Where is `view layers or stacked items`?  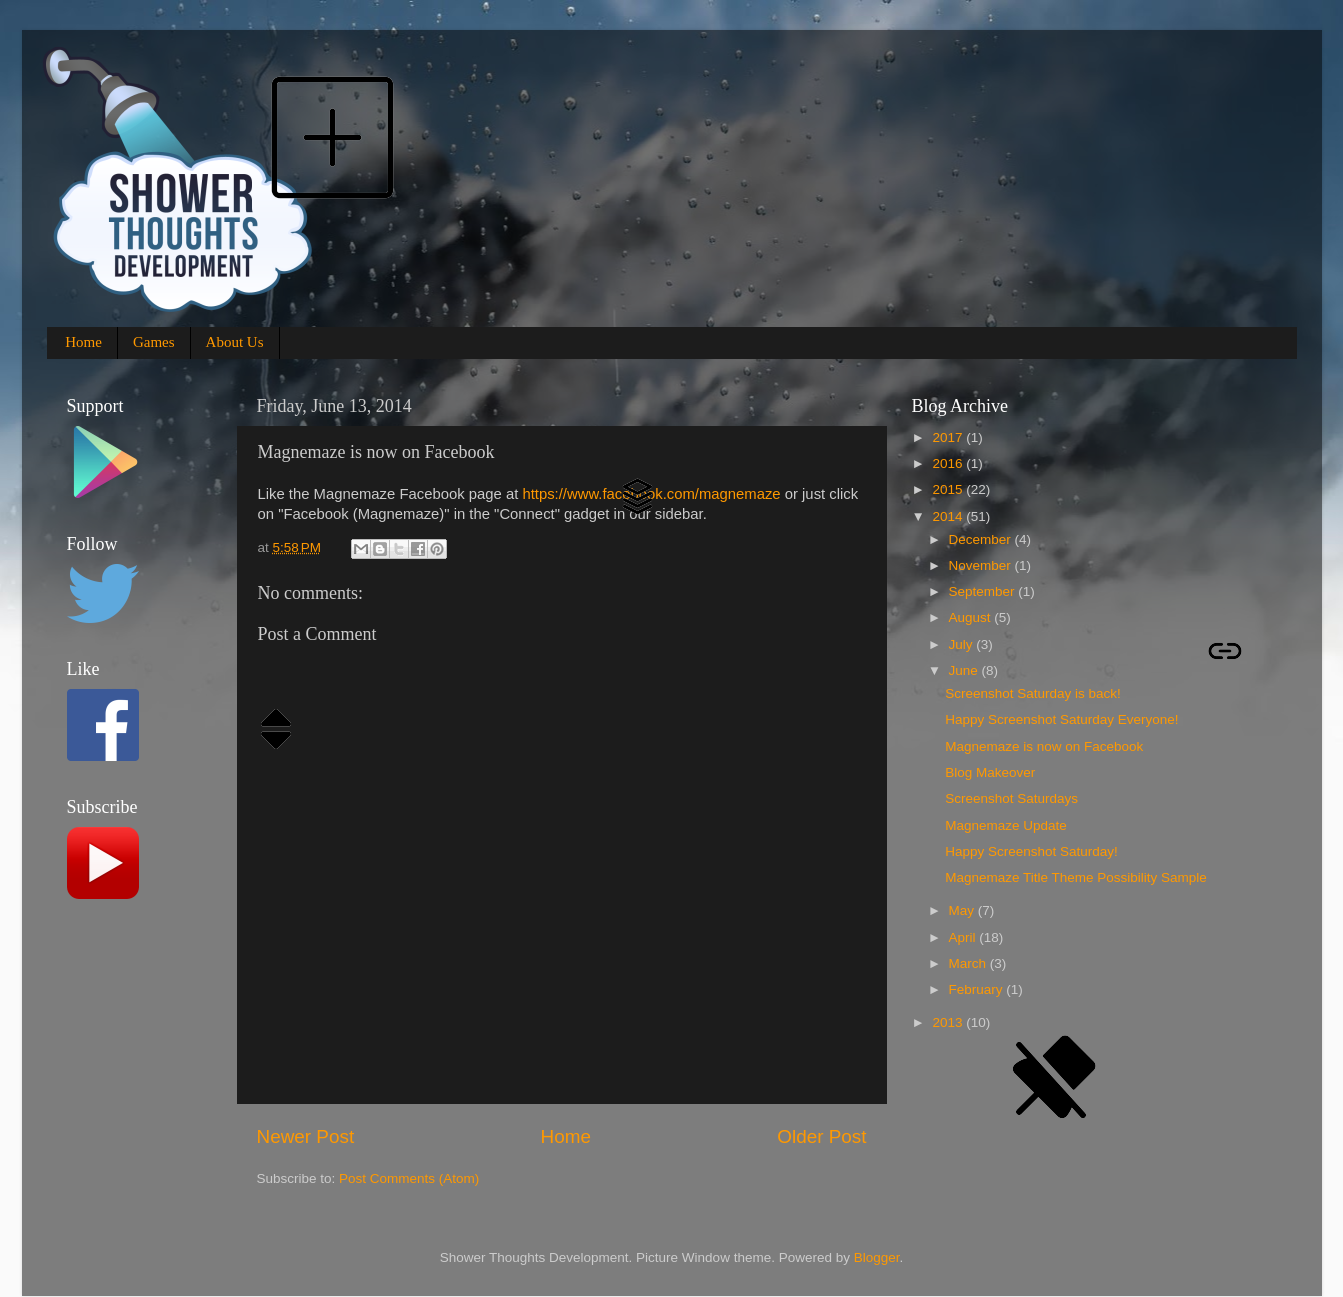 view layers or stacked items is located at coordinates (637, 496).